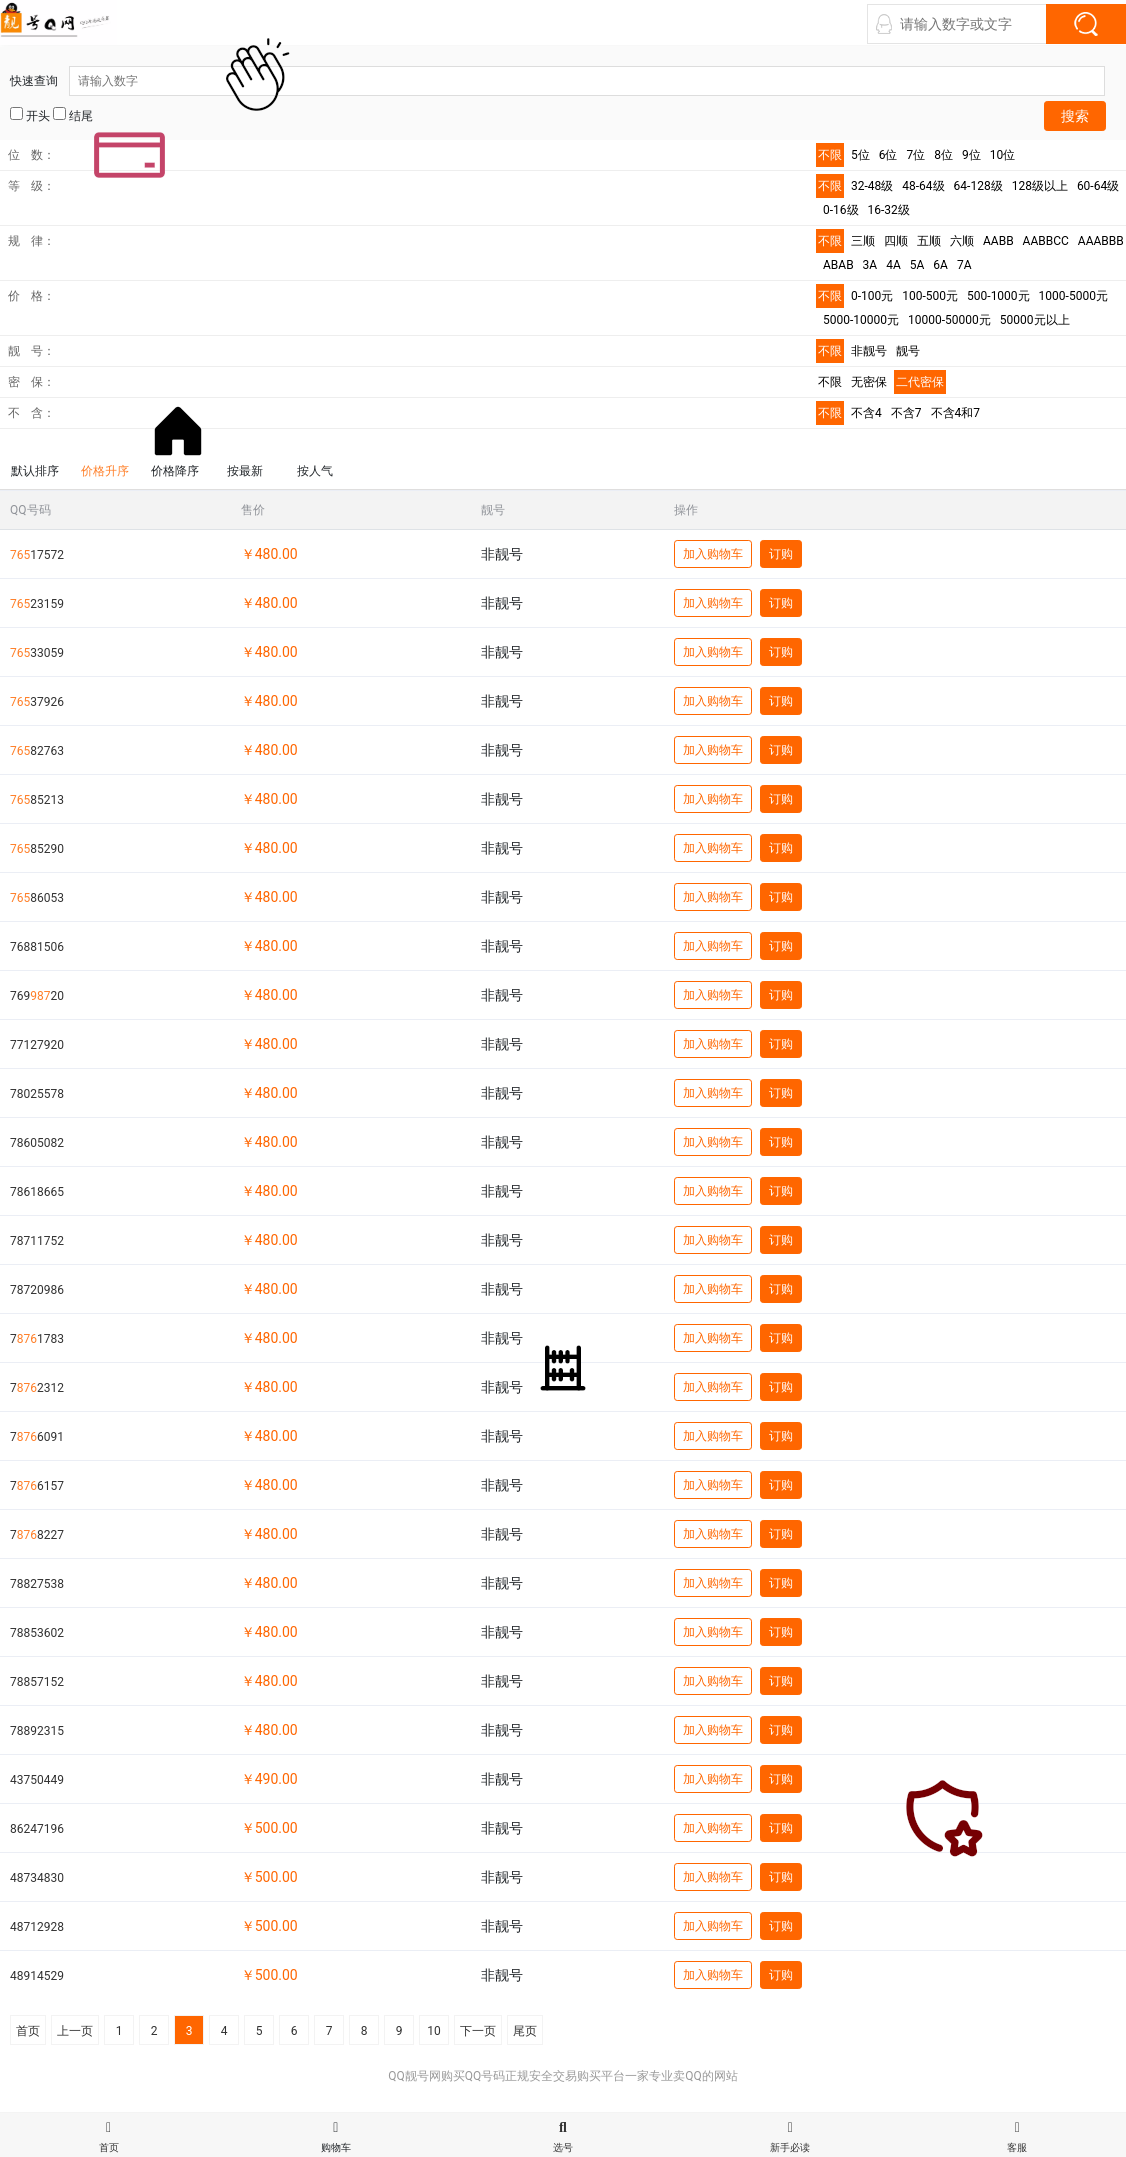 The height and width of the screenshot is (2157, 1126). I want to click on navigate to home screen, so click(178, 432).